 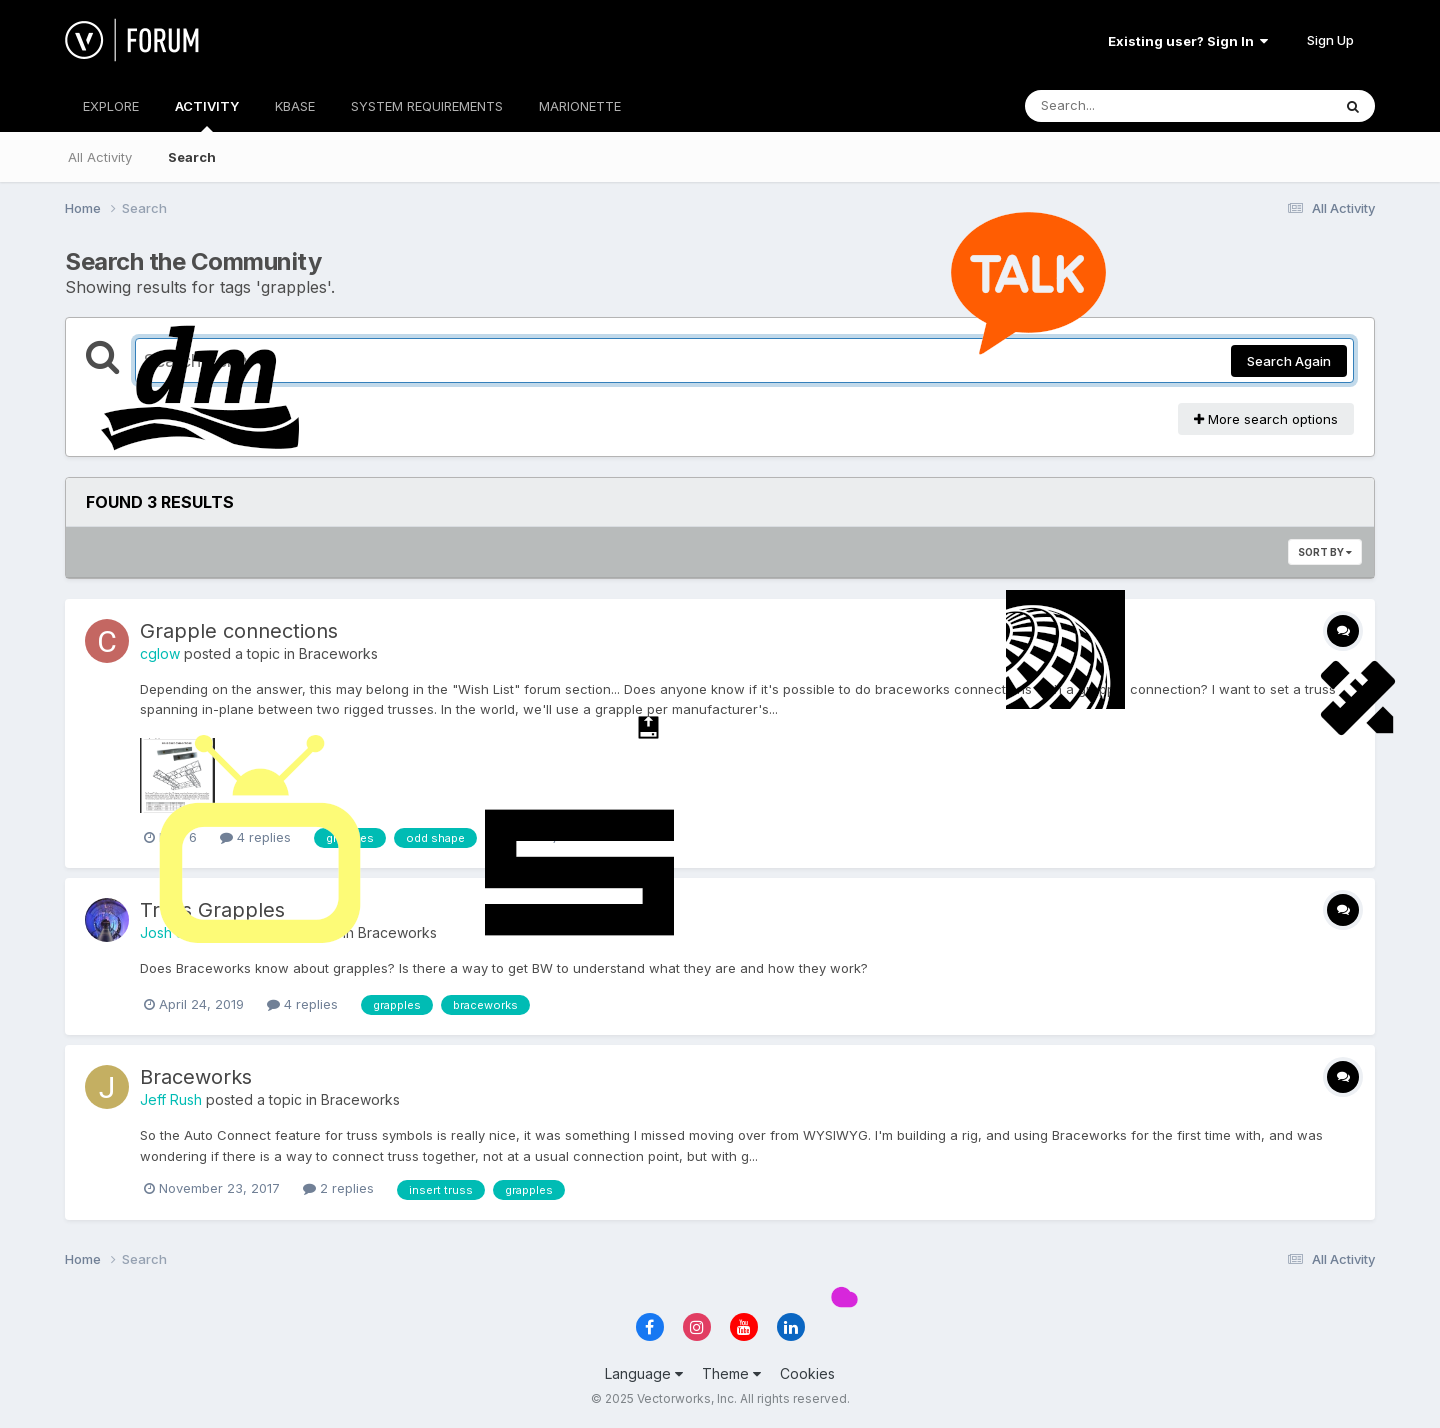 I want to click on indicates cloudy weather conditions, so click(x=844, y=1296).